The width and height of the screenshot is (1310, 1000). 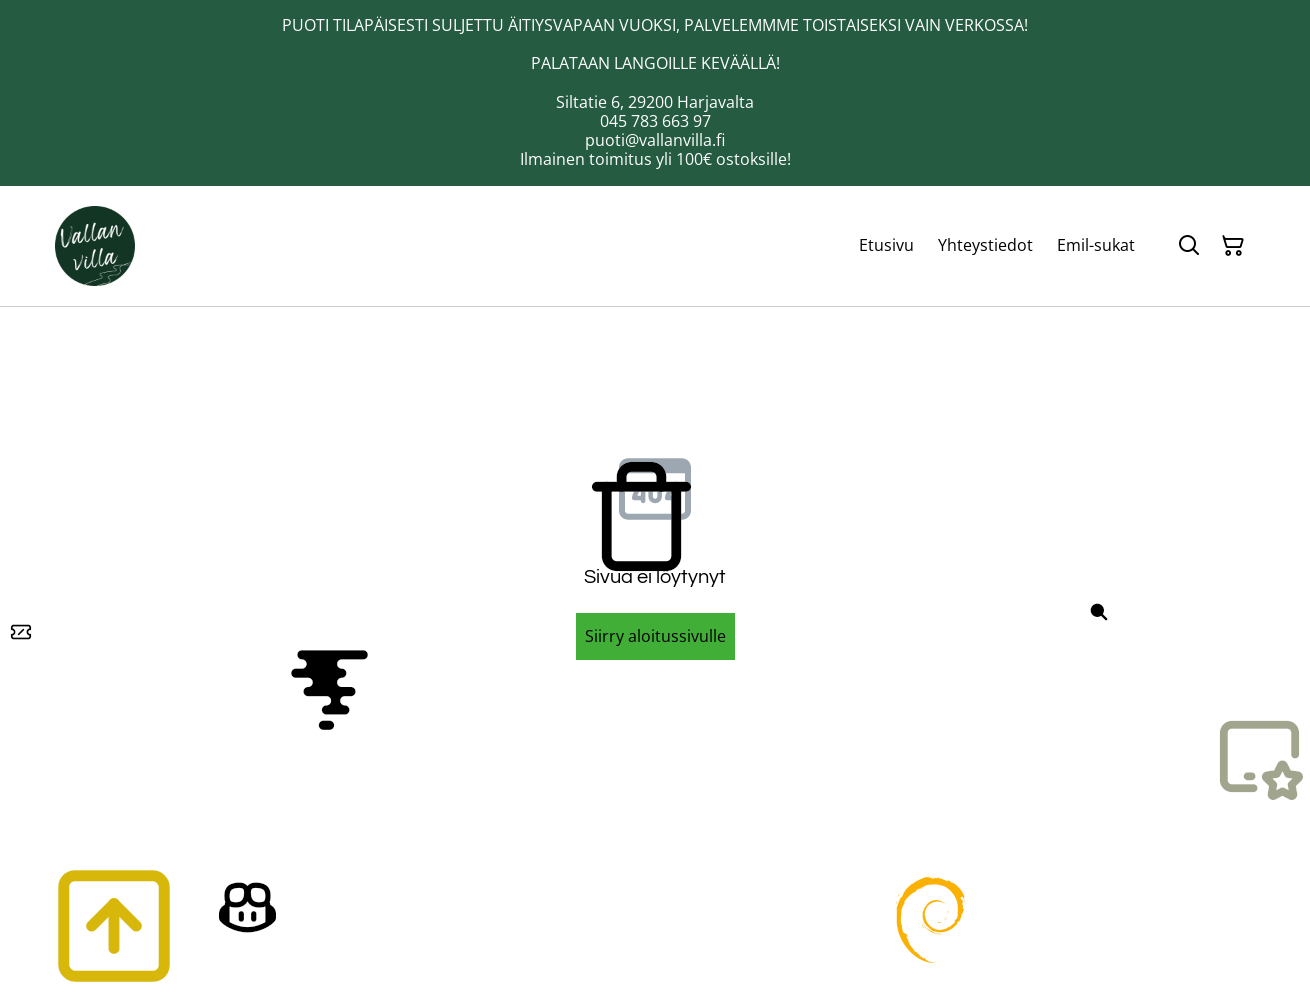 What do you see at coordinates (939, 919) in the screenshot?
I see `open a debian linux terminal session` at bounding box center [939, 919].